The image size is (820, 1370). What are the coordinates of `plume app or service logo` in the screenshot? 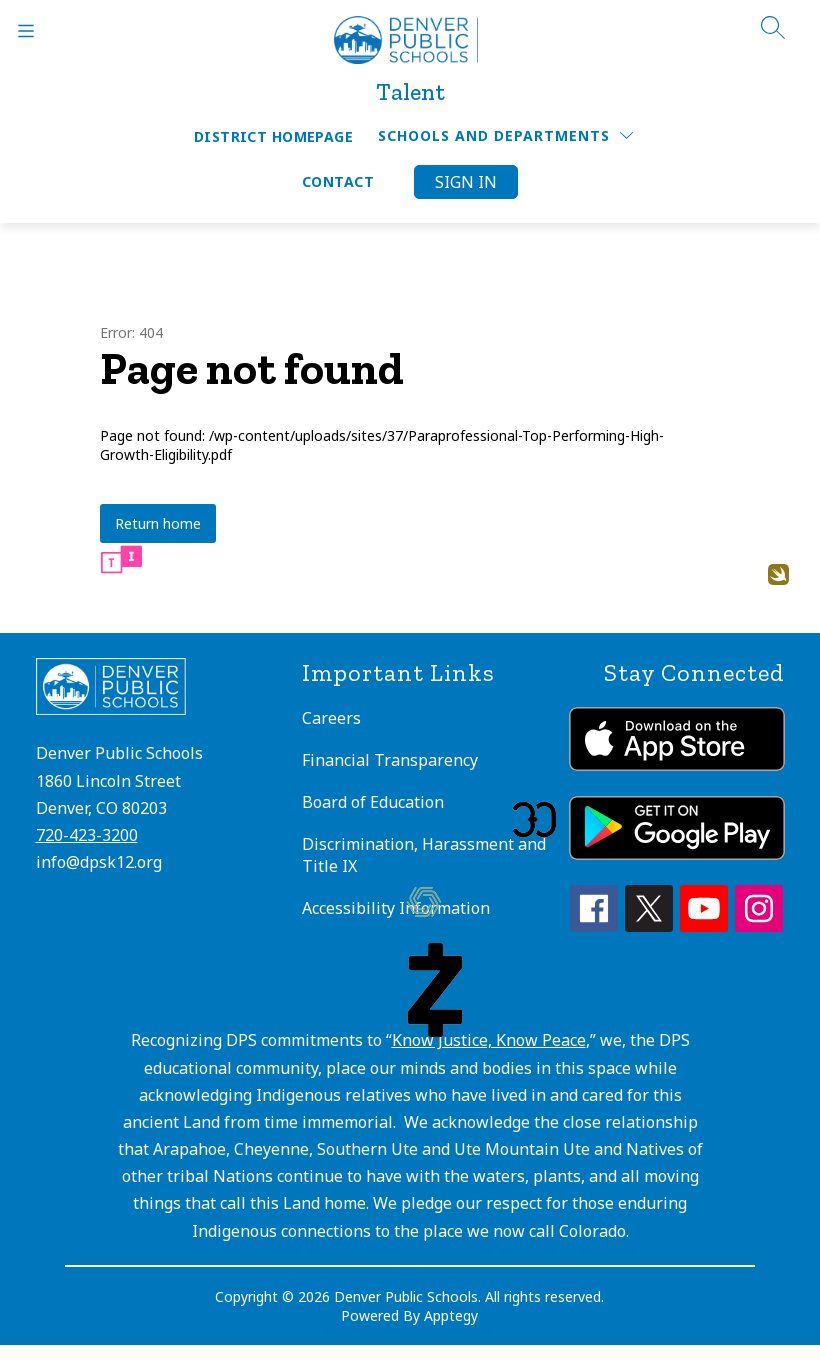 It's located at (424, 902).